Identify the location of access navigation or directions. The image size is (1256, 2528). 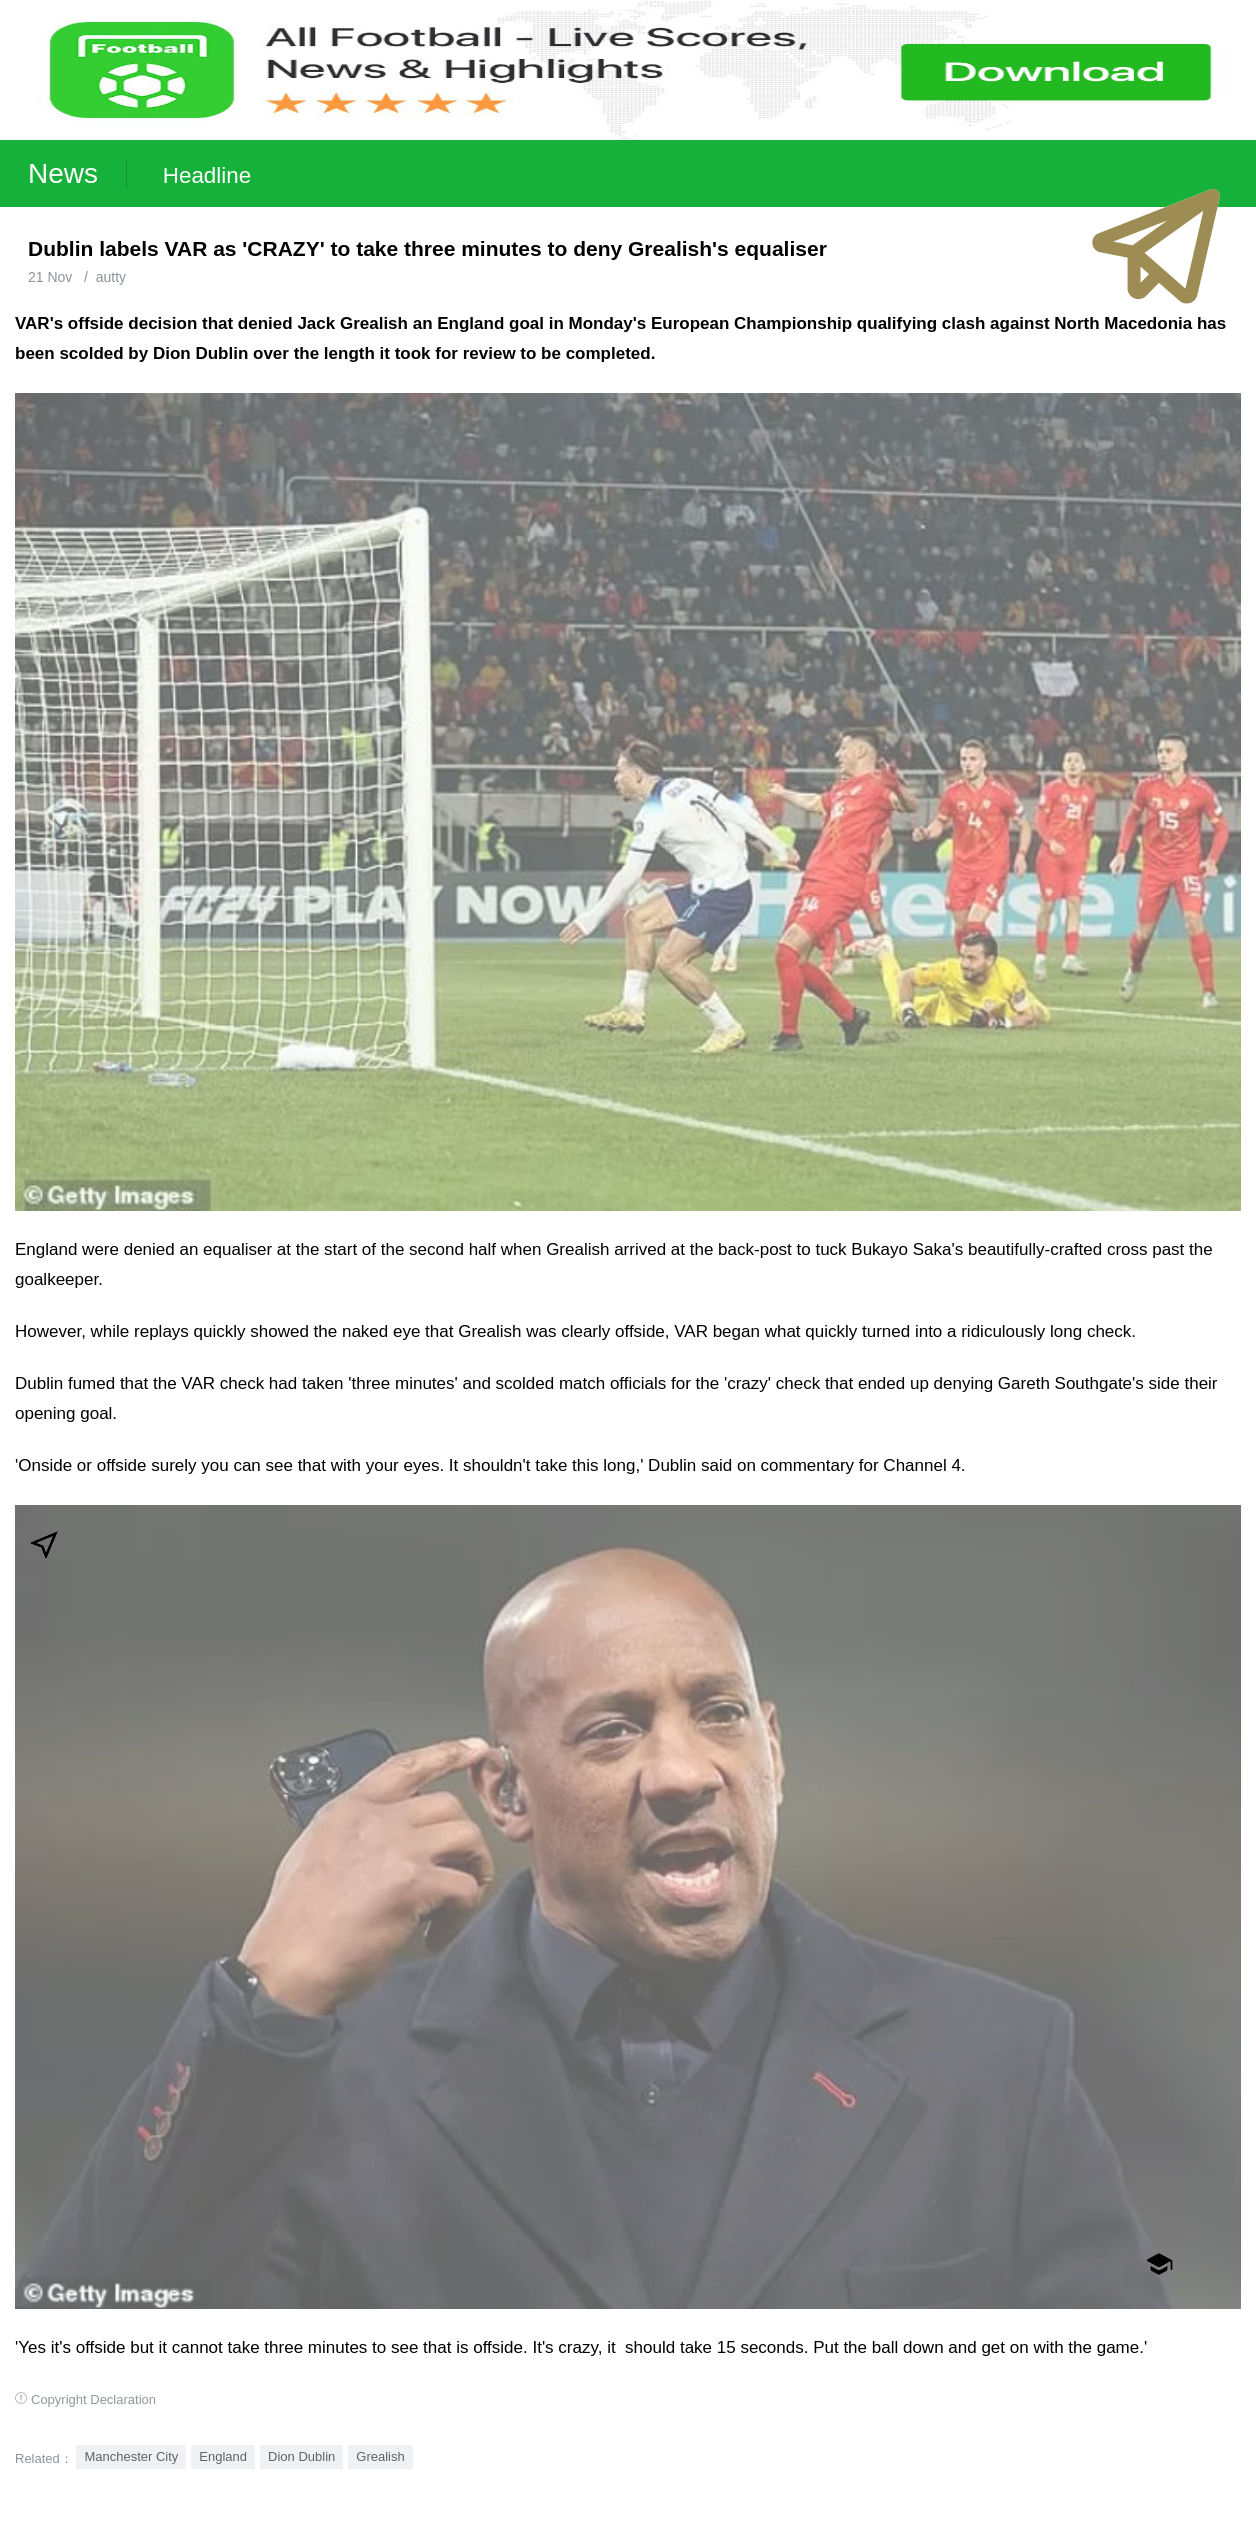
(44, 1544).